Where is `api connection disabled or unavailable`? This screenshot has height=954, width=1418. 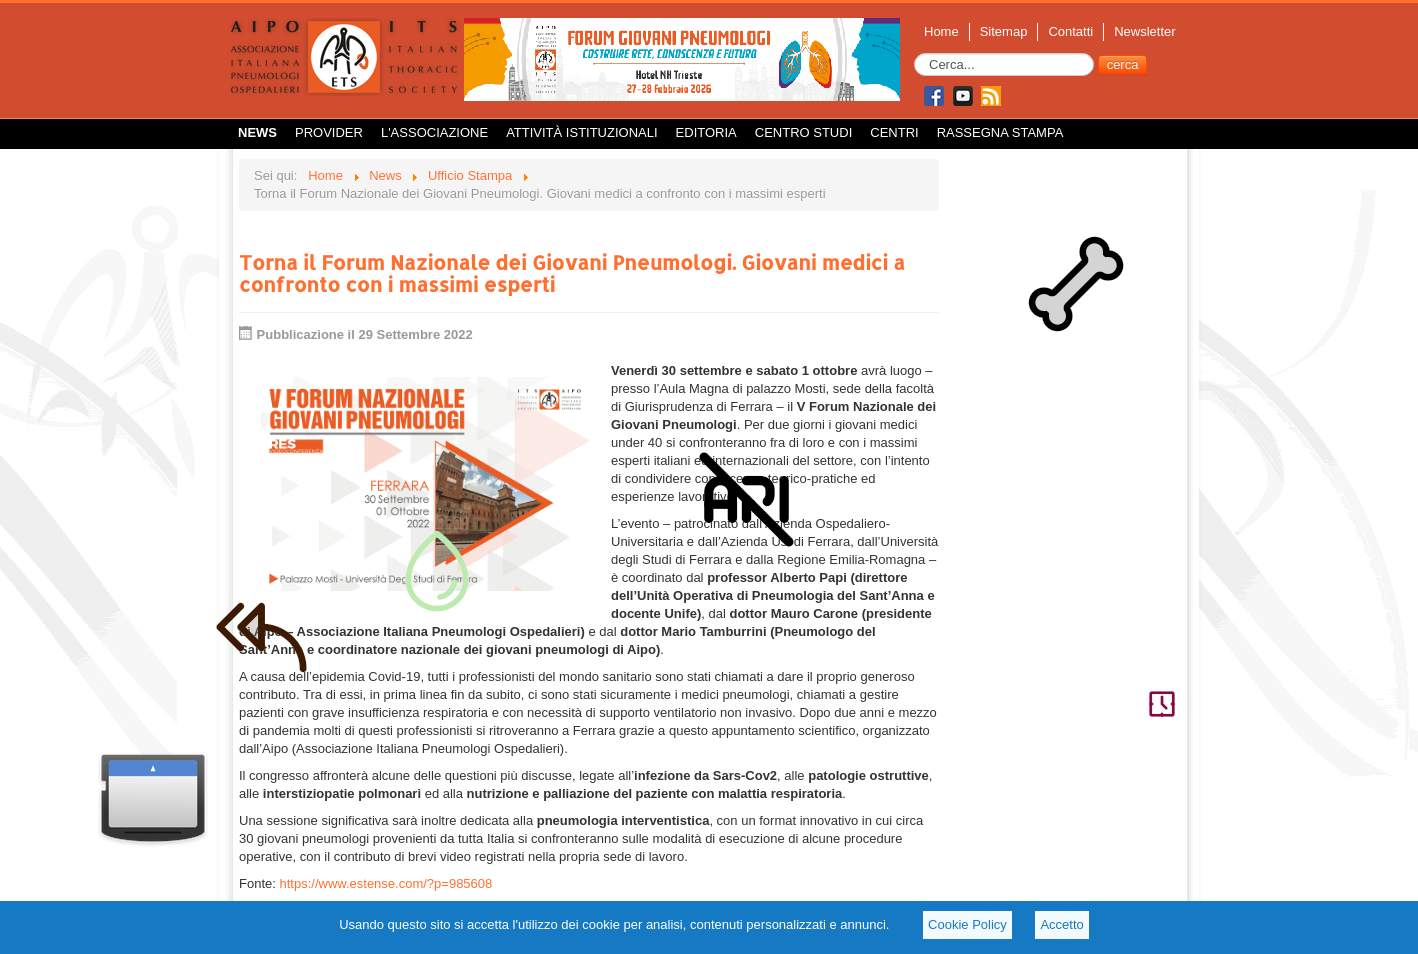 api connection disabled or unavailable is located at coordinates (746, 499).